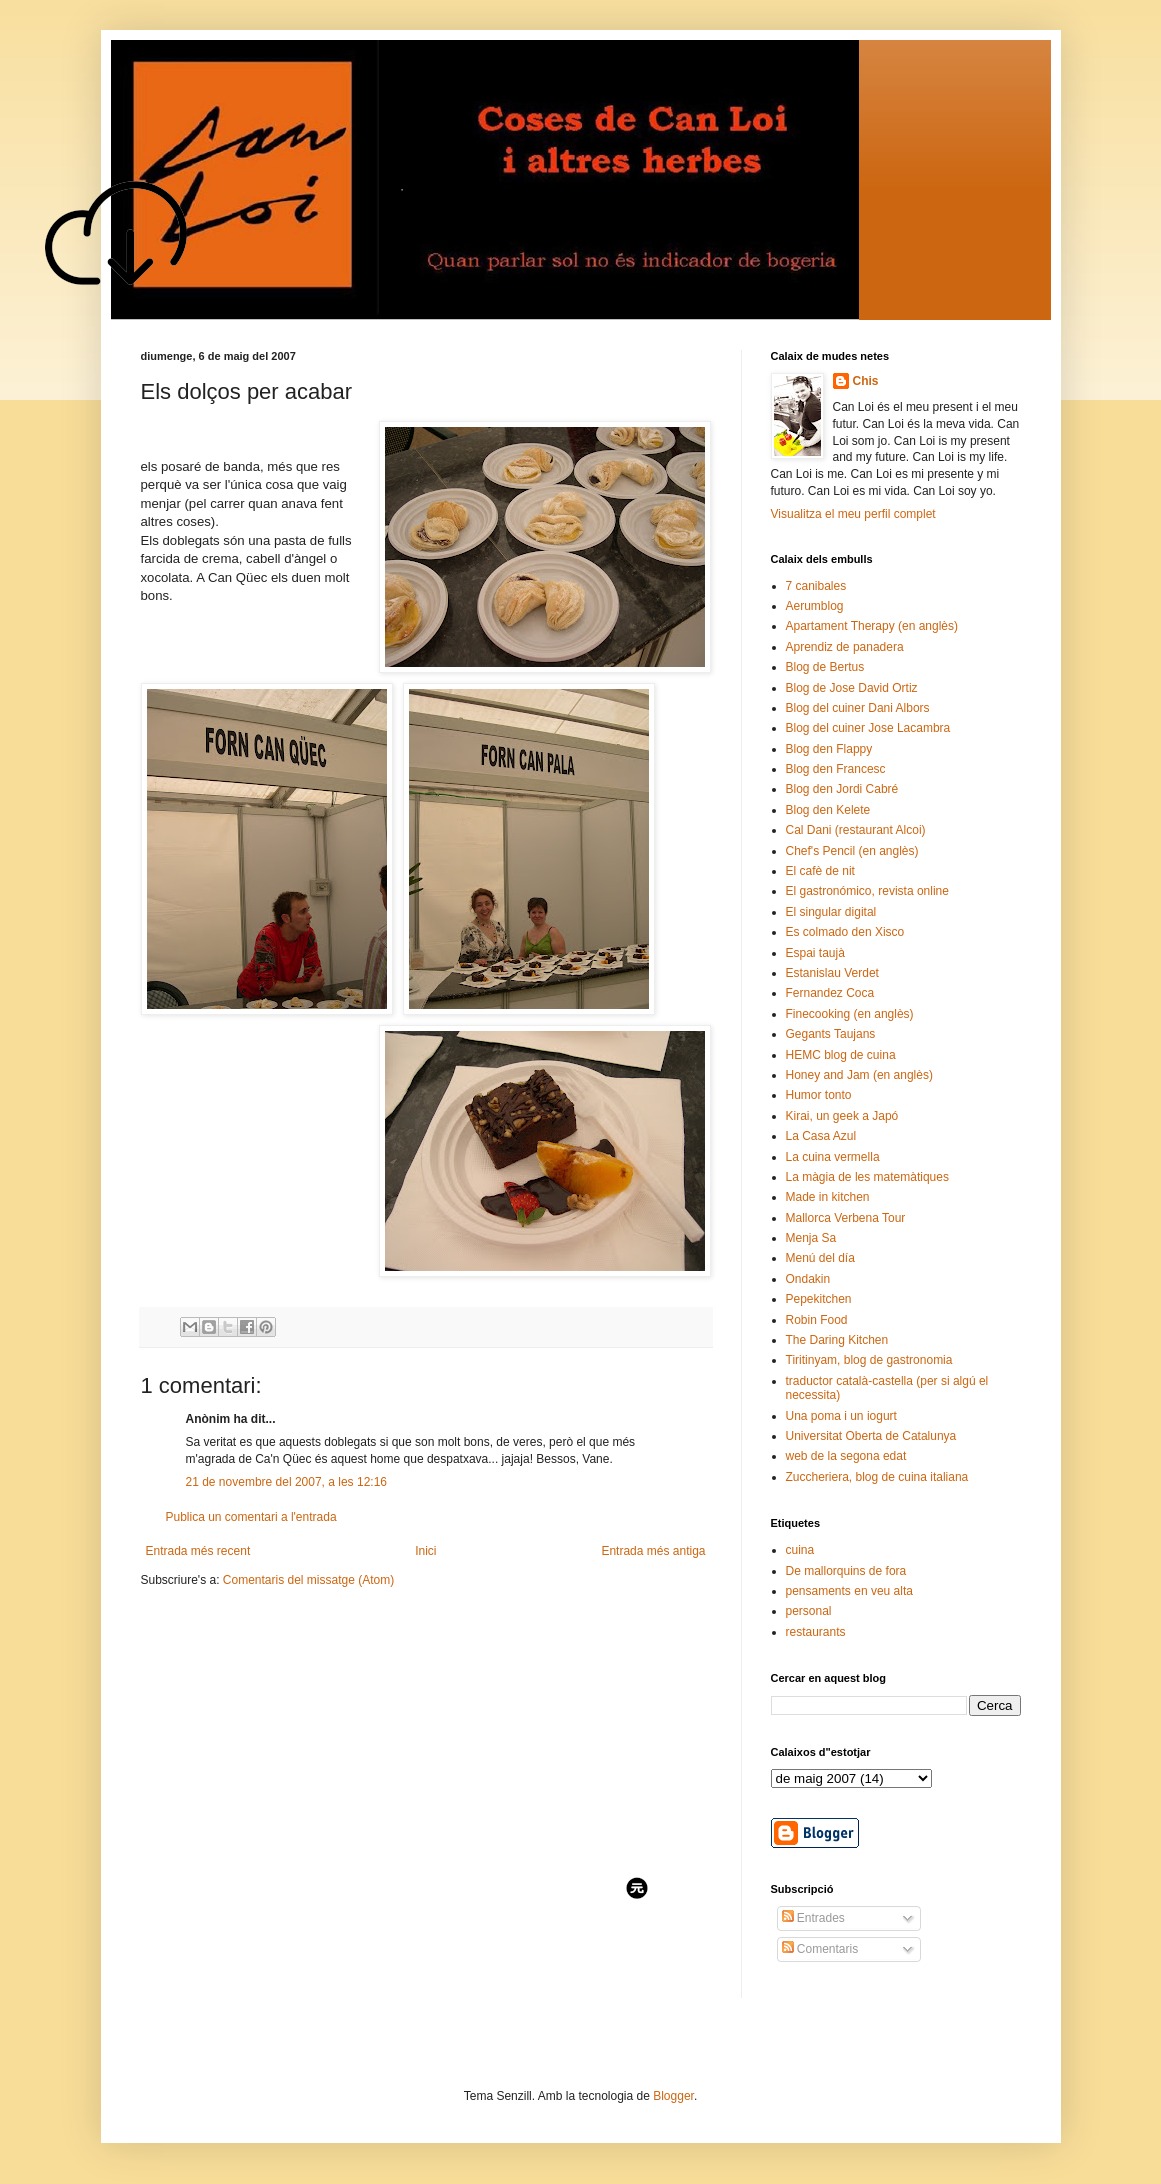 This screenshot has width=1161, height=2184. Describe the element at coordinates (637, 1889) in the screenshot. I see `chinese yuan currency indicator` at that location.